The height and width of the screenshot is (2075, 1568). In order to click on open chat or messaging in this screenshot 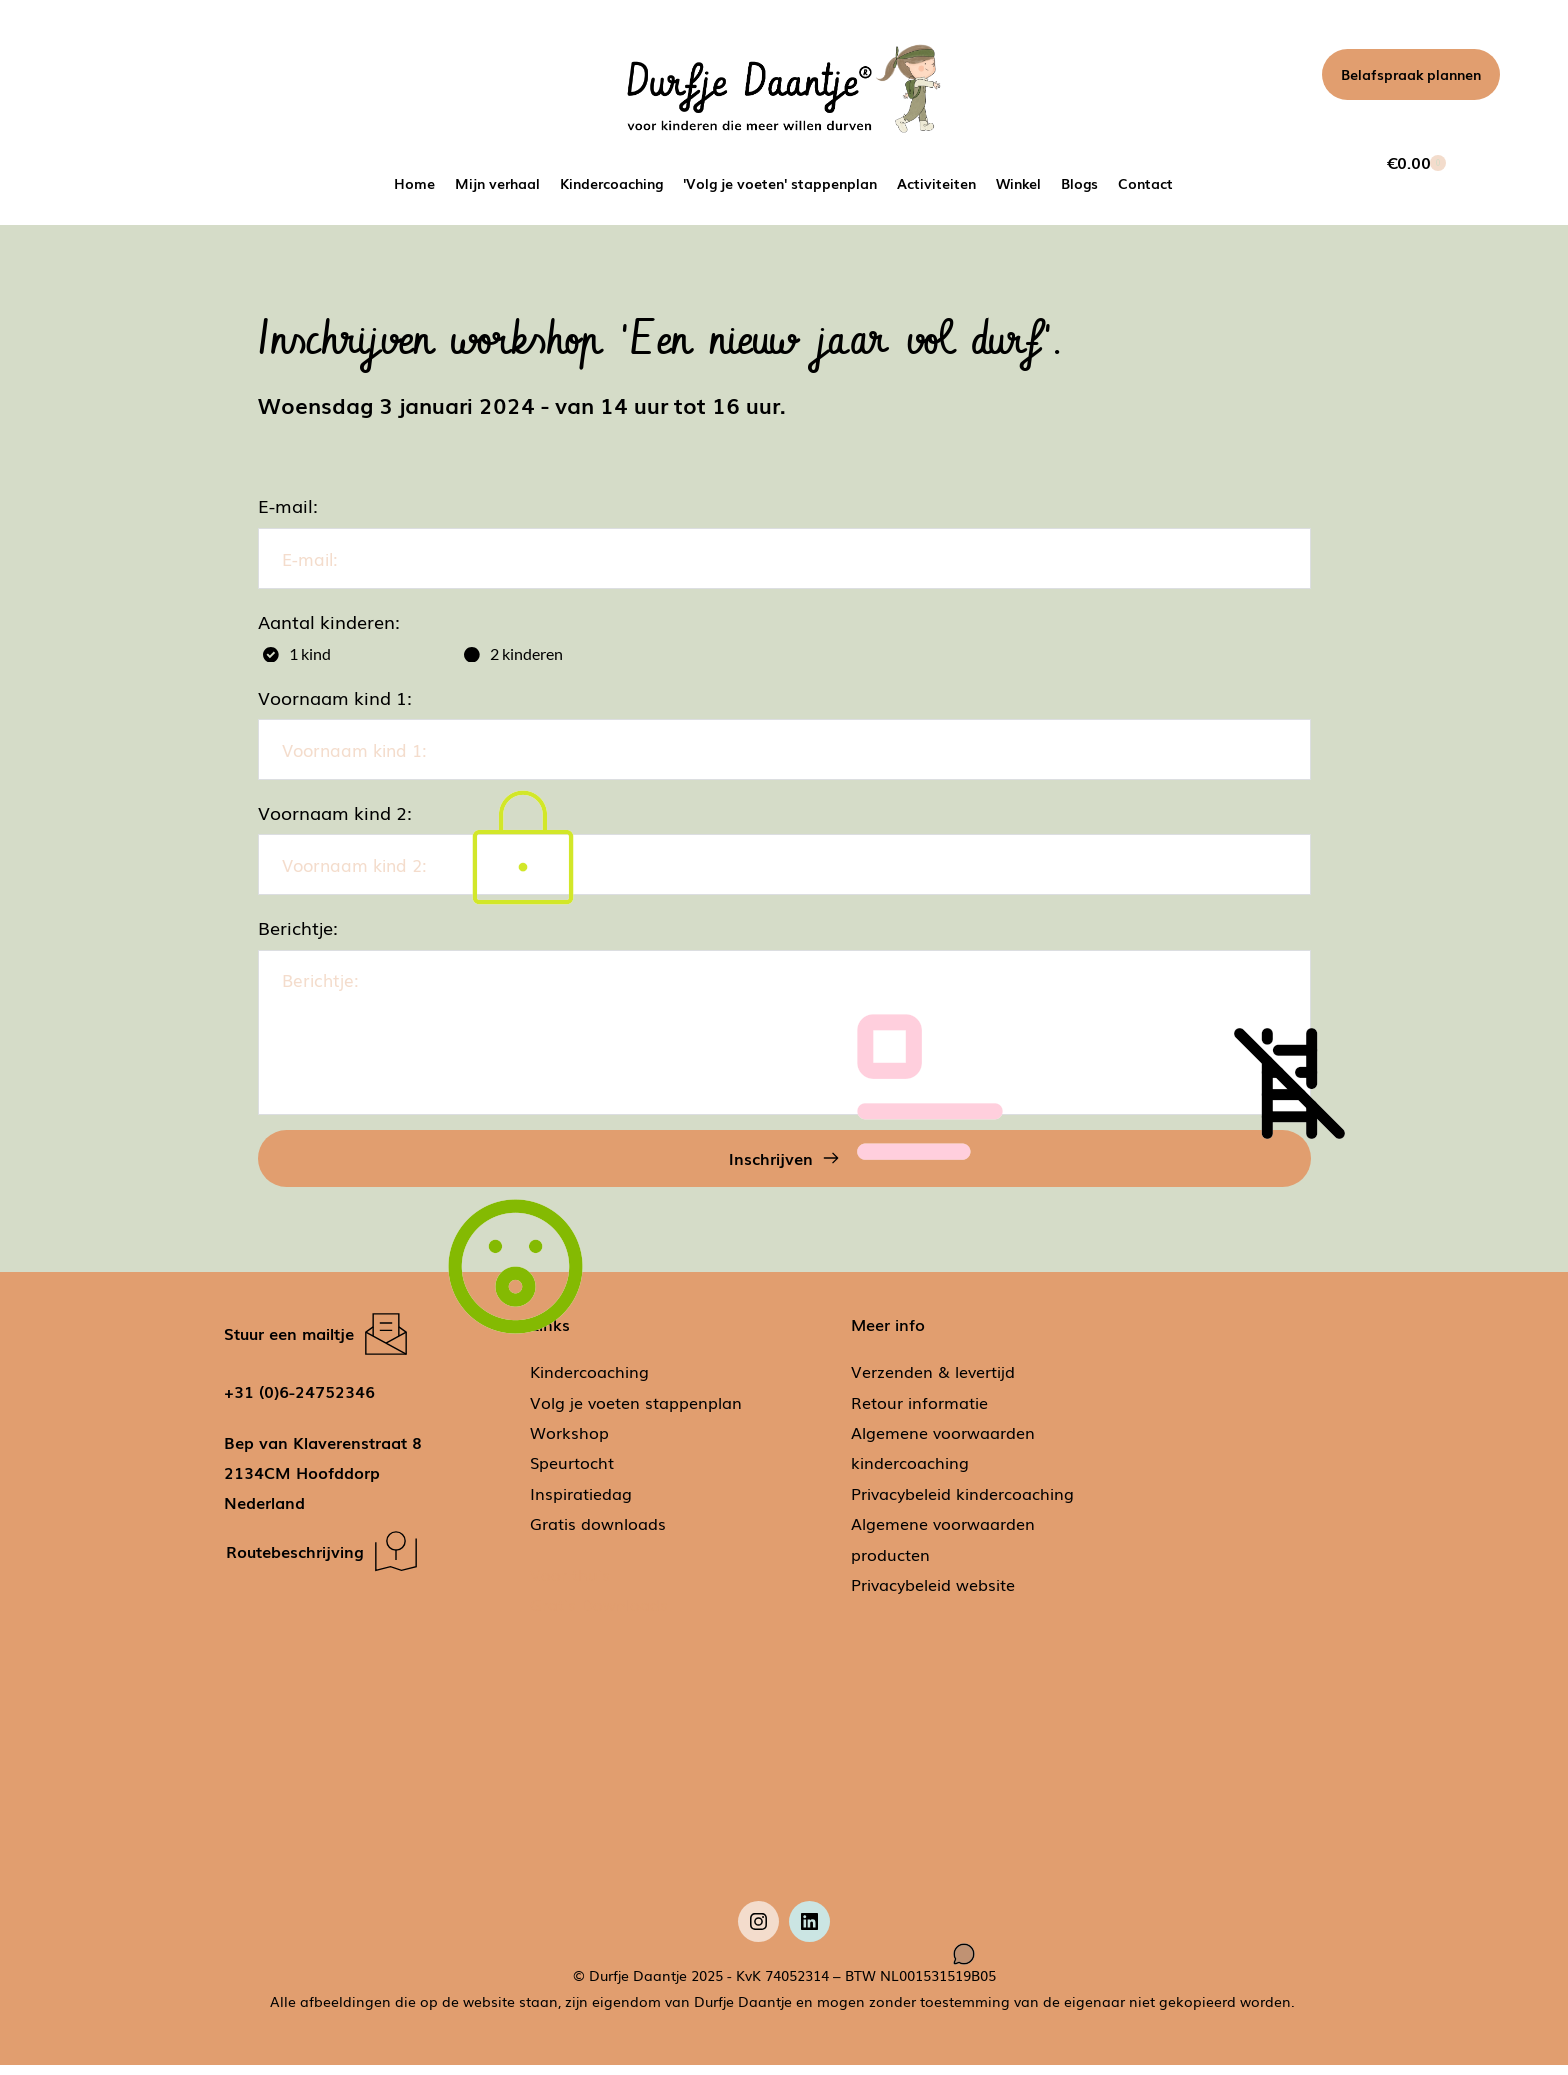, I will do `click(964, 1954)`.